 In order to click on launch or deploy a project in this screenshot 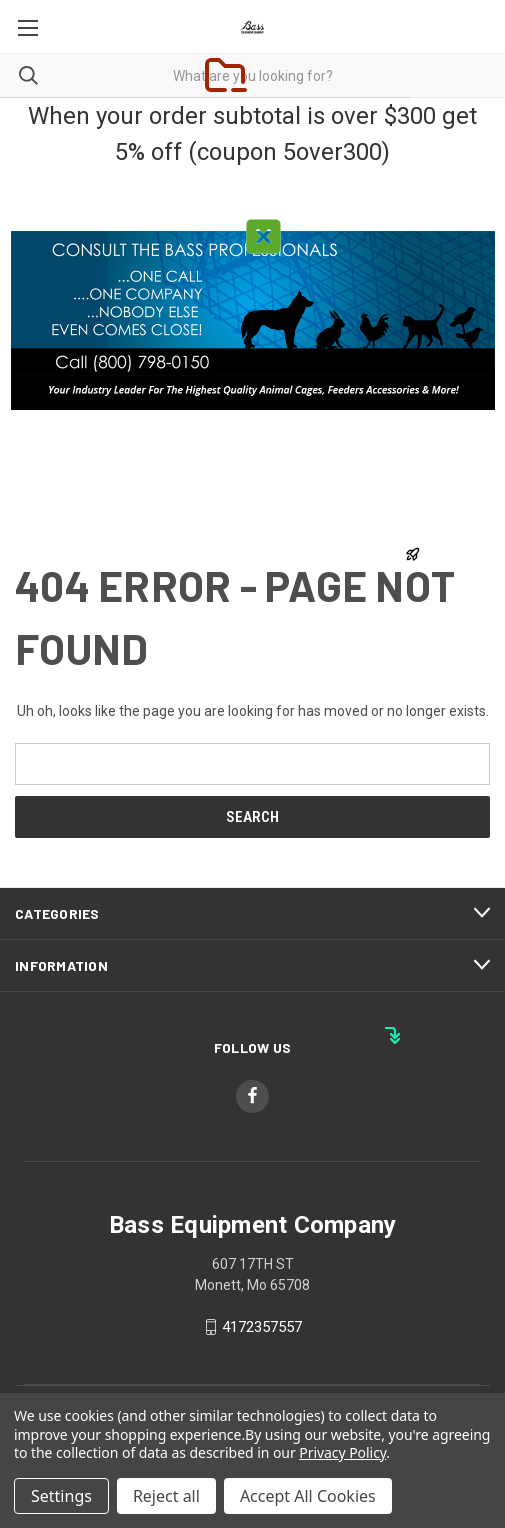, I will do `click(413, 554)`.